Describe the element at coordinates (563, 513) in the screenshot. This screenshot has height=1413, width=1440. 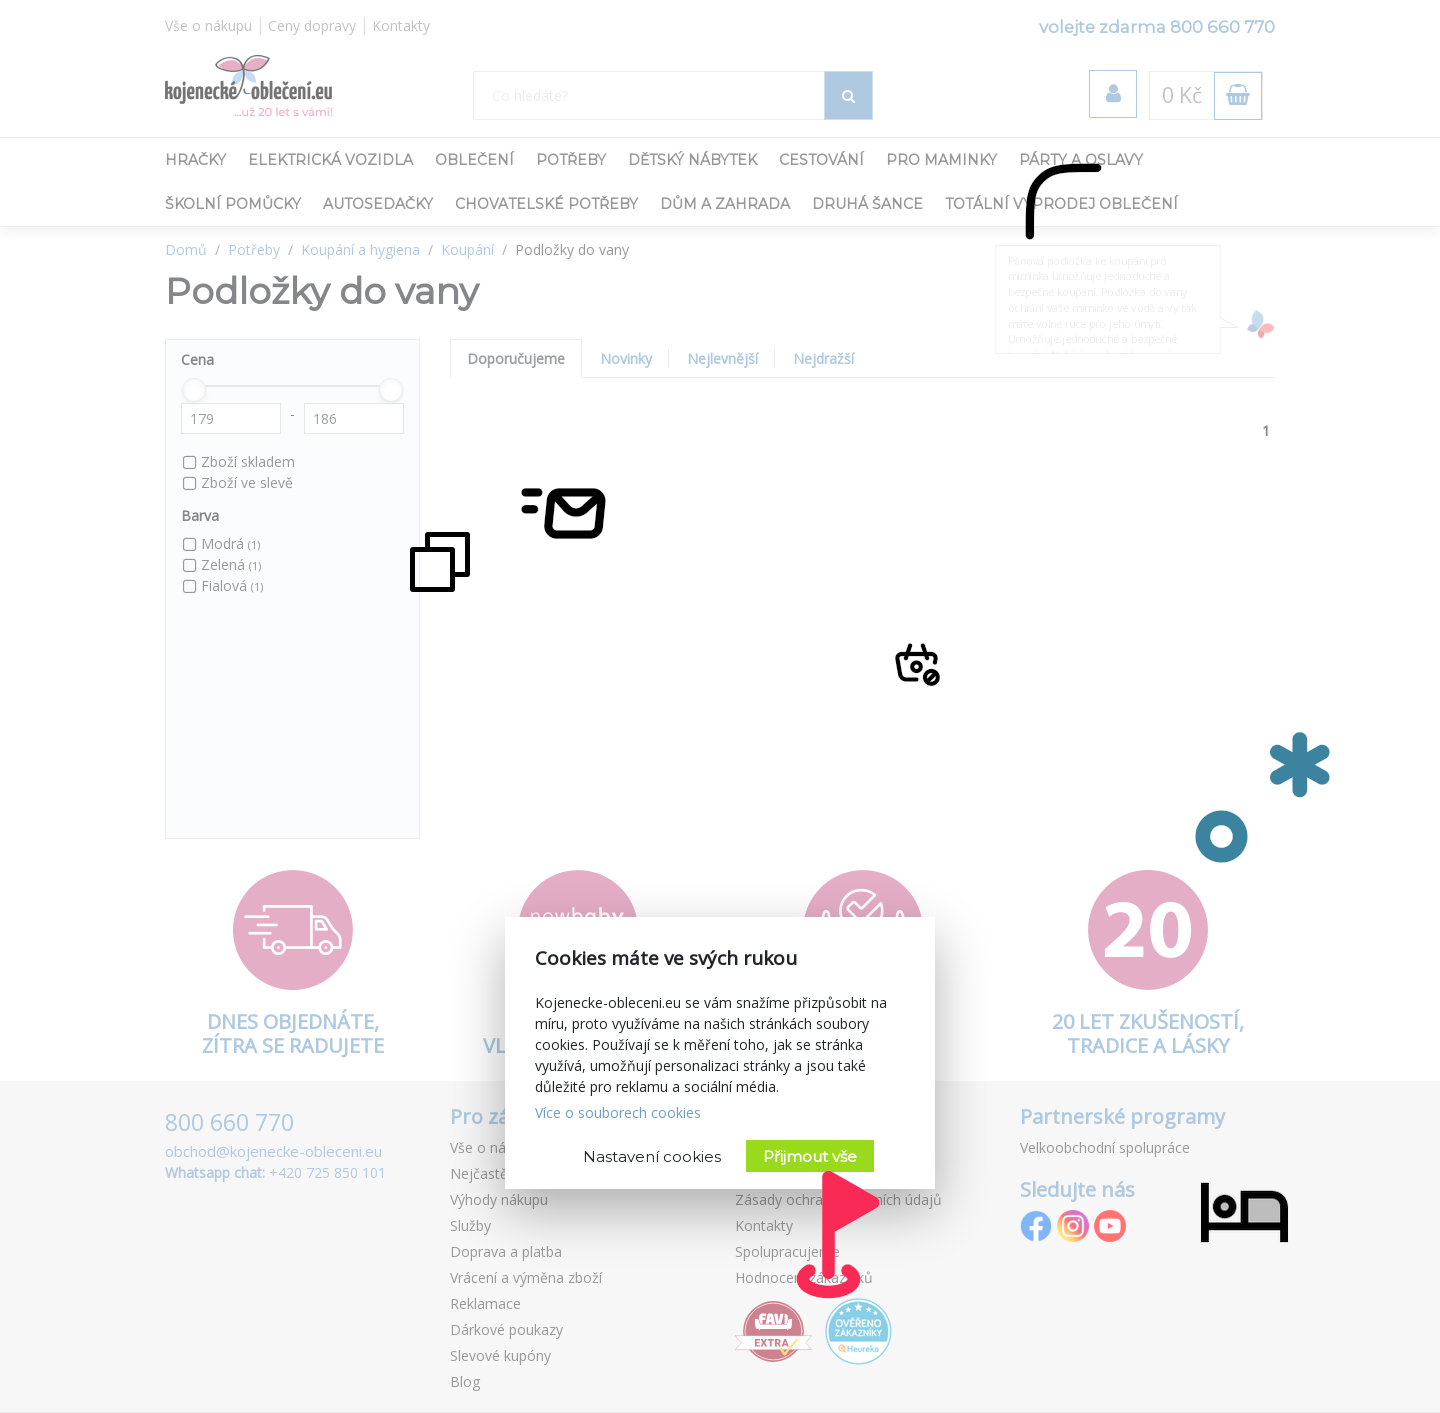
I see `send message quickly` at that location.